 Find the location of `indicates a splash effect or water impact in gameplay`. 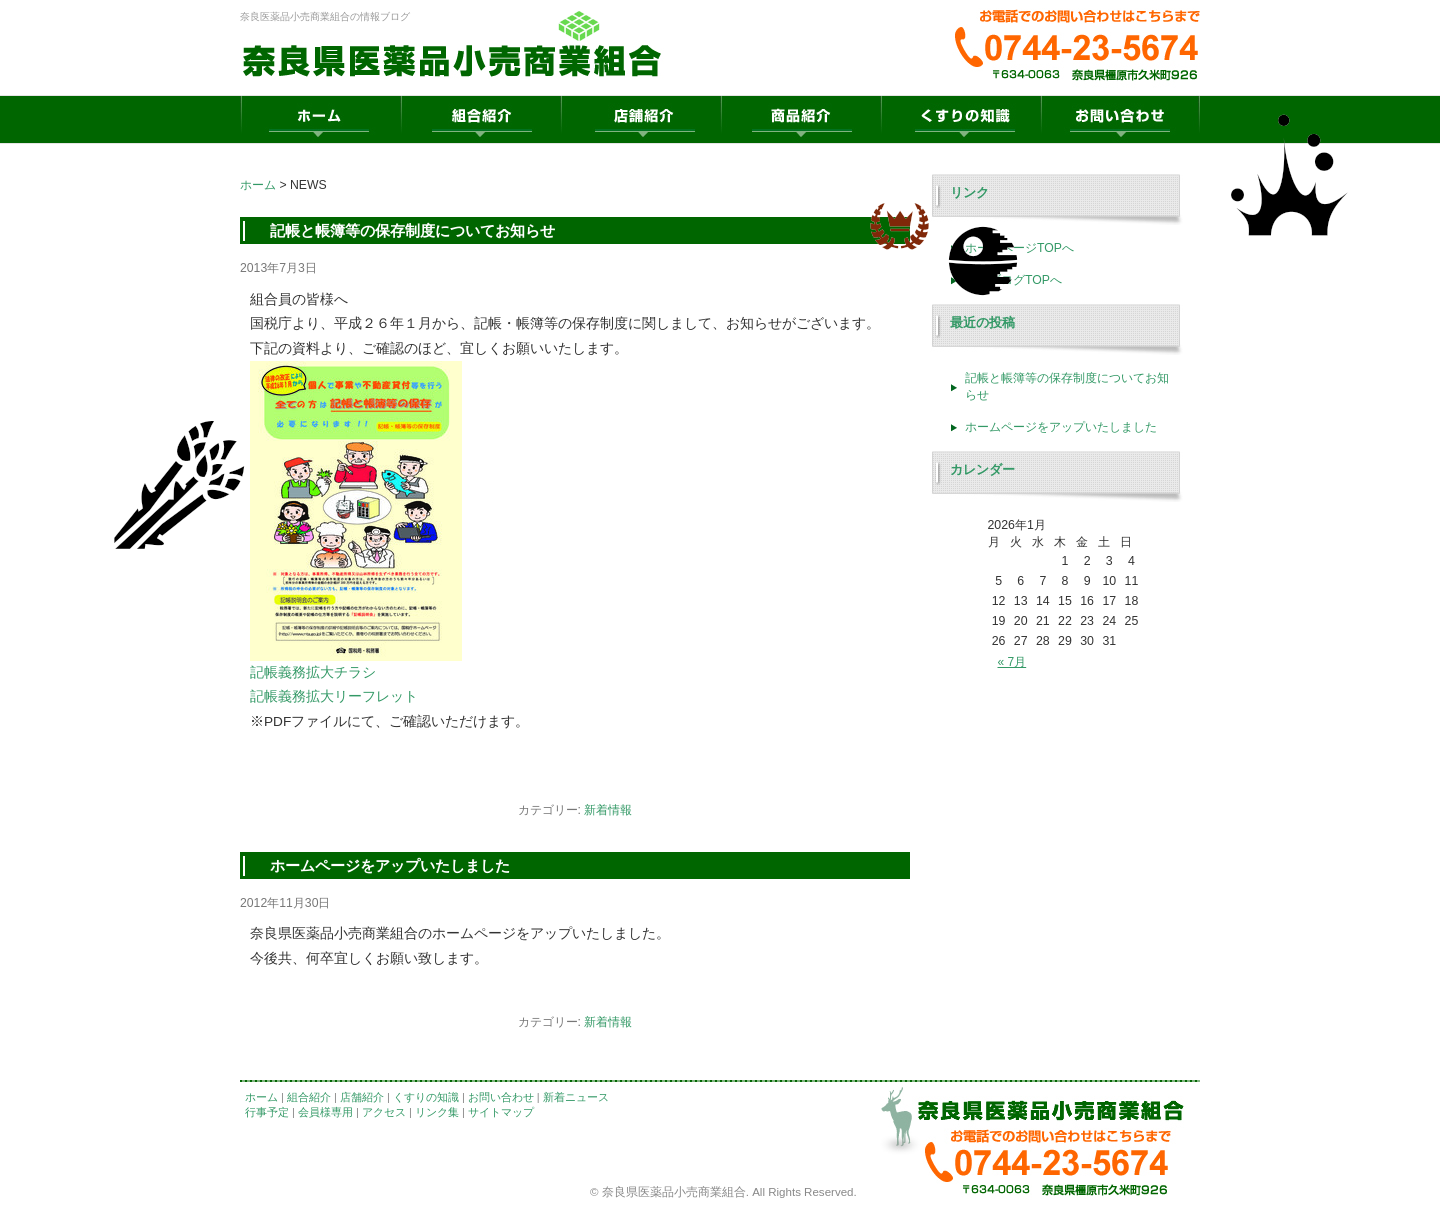

indicates a splash effect or water impact in gameplay is located at coordinates (1290, 176).